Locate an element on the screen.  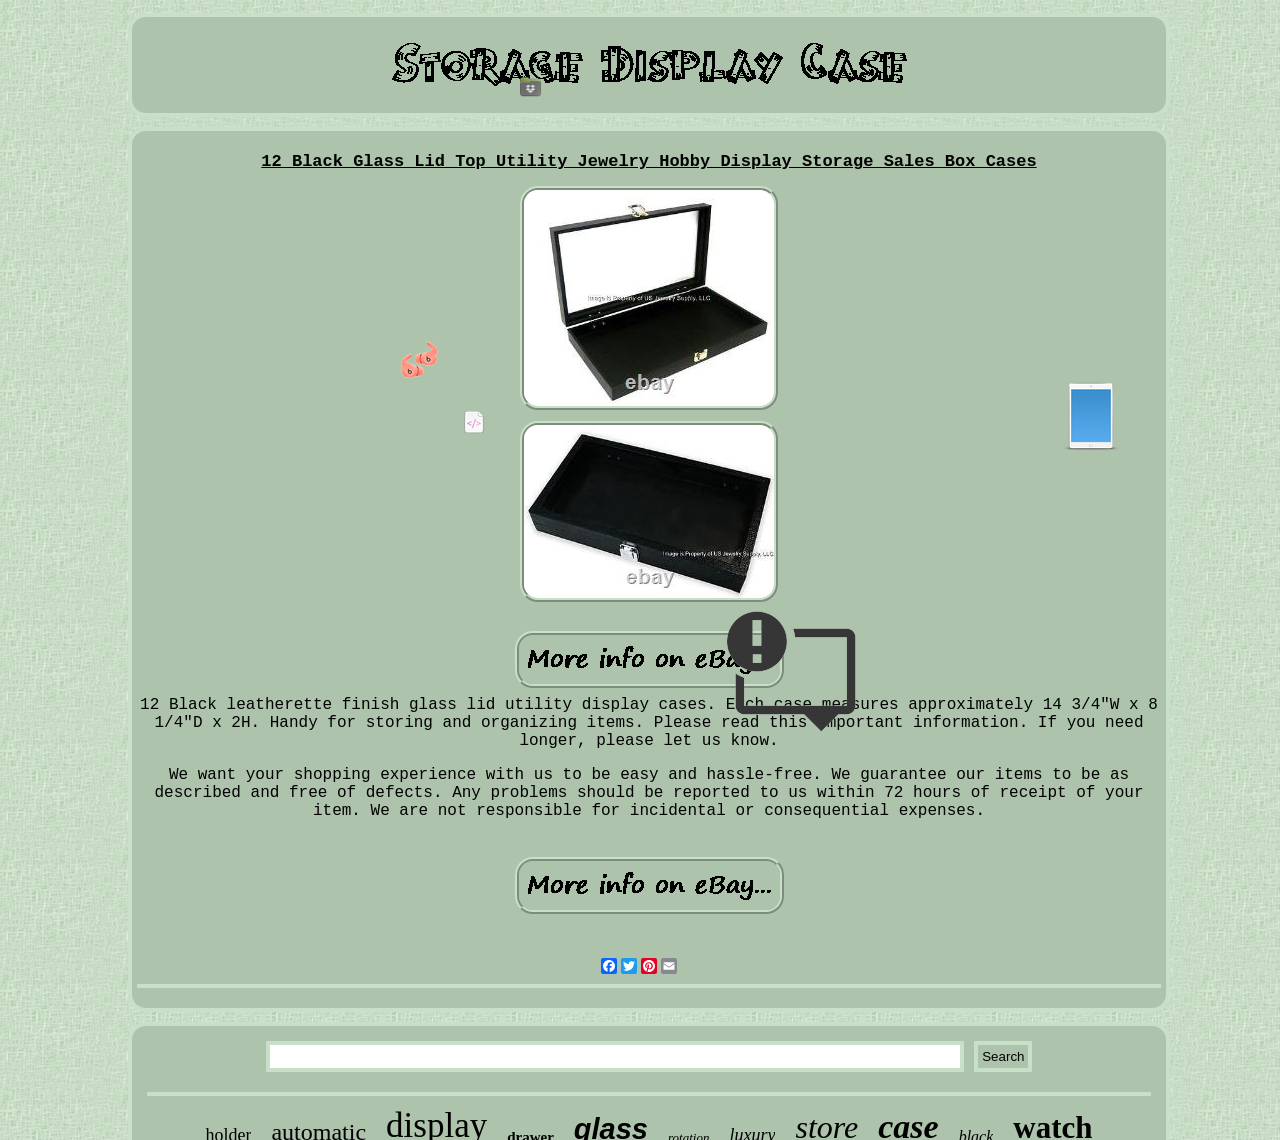
an XML document file is located at coordinates (474, 422).